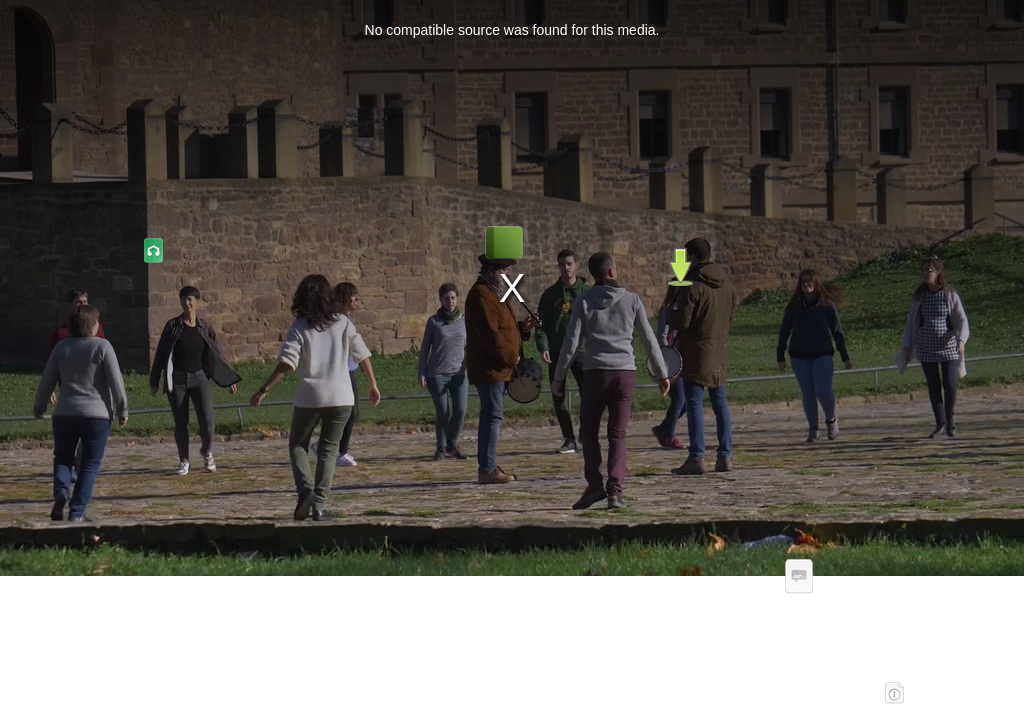  What do you see at coordinates (894, 692) in the screenshot?
I see `view the readme documentation file` at bounding box center [894, 692].